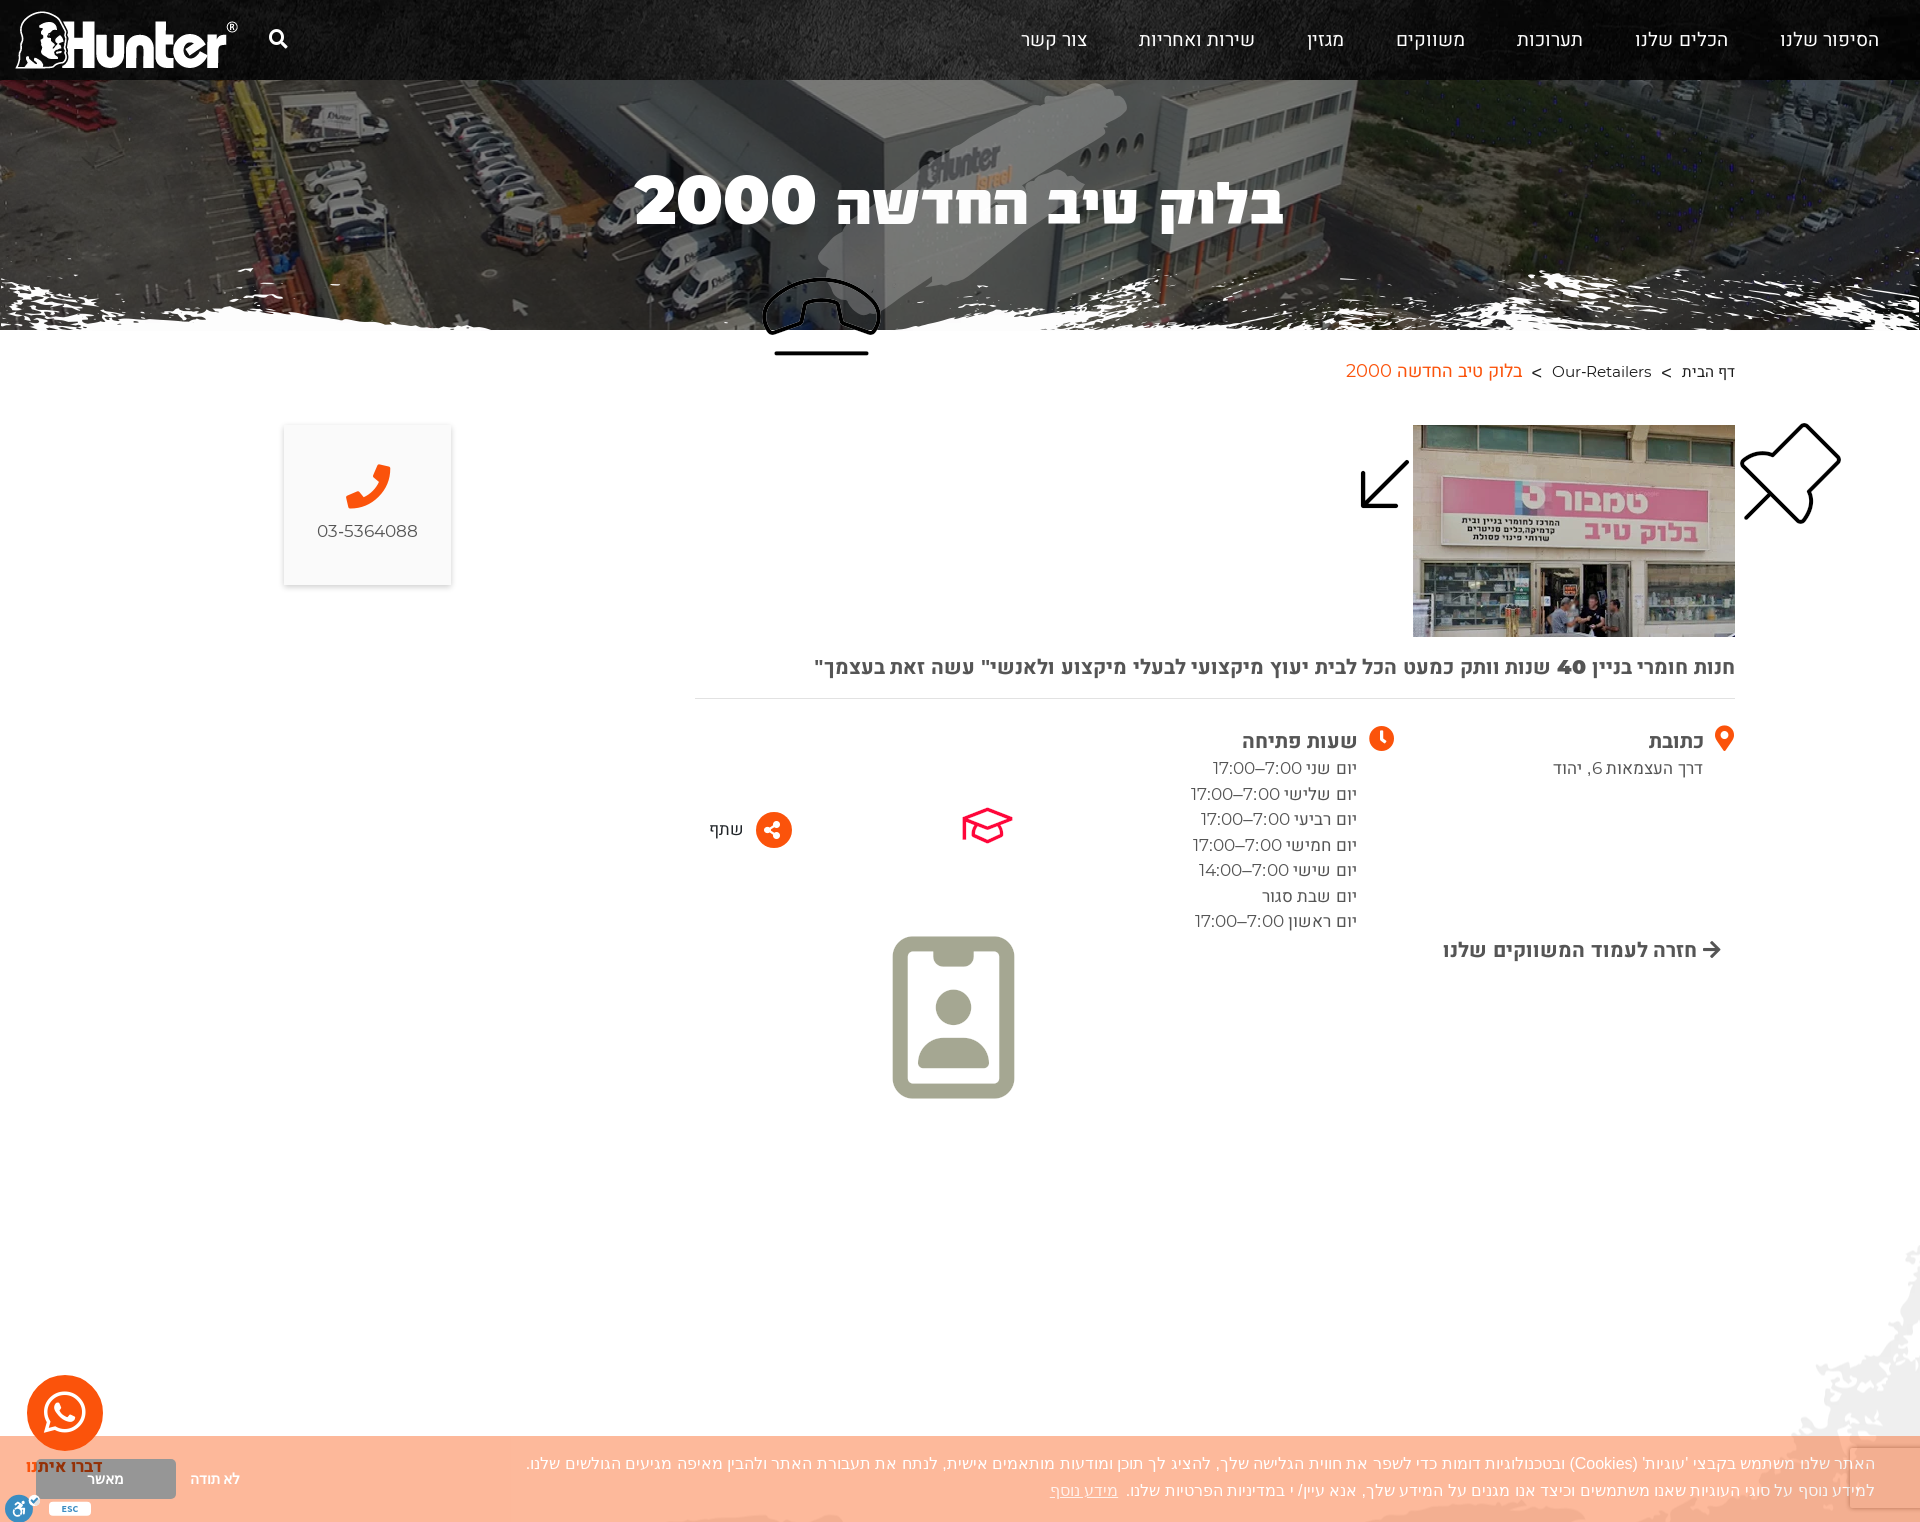 The width and height of the screenshot is (1920, 1522). Describe the element at coordinates (987, 825) in the screenshot. I see `access learning resources or tutorials` at that location.